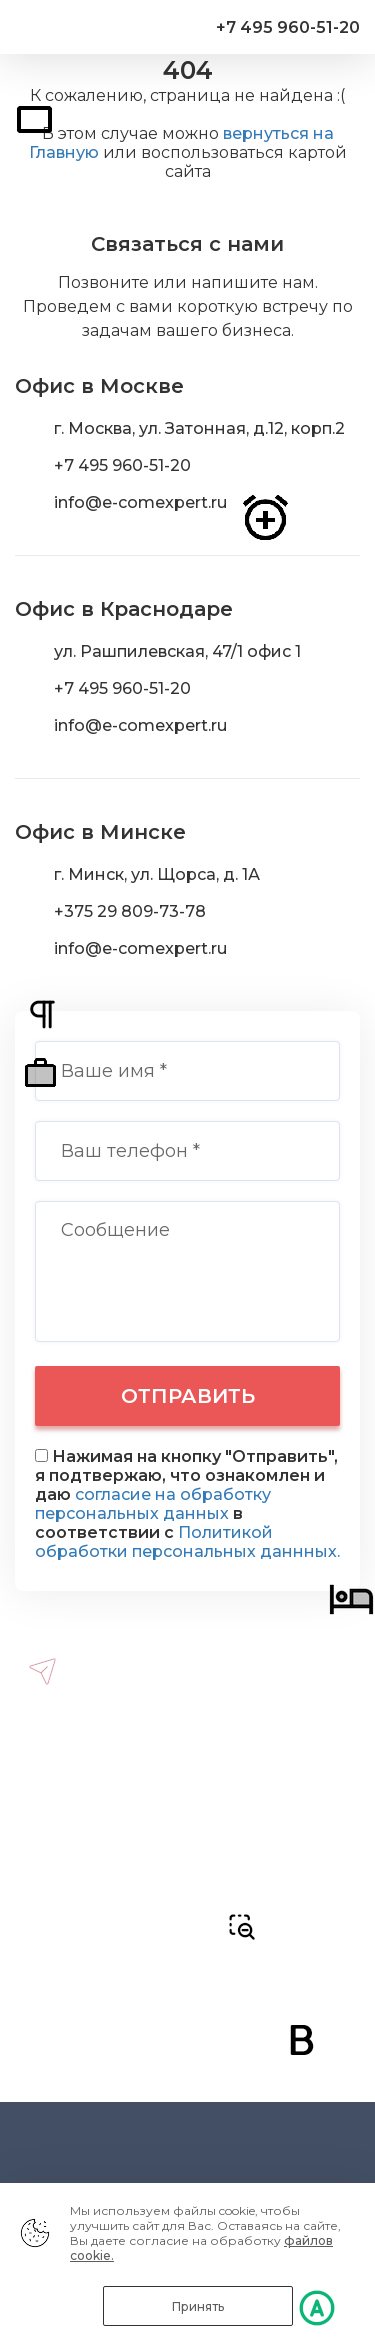  What do you see at coordinates (317, 2308) in the screenshot?
I see `xbox controller A button indicator` at bounding box center [317, 2308].